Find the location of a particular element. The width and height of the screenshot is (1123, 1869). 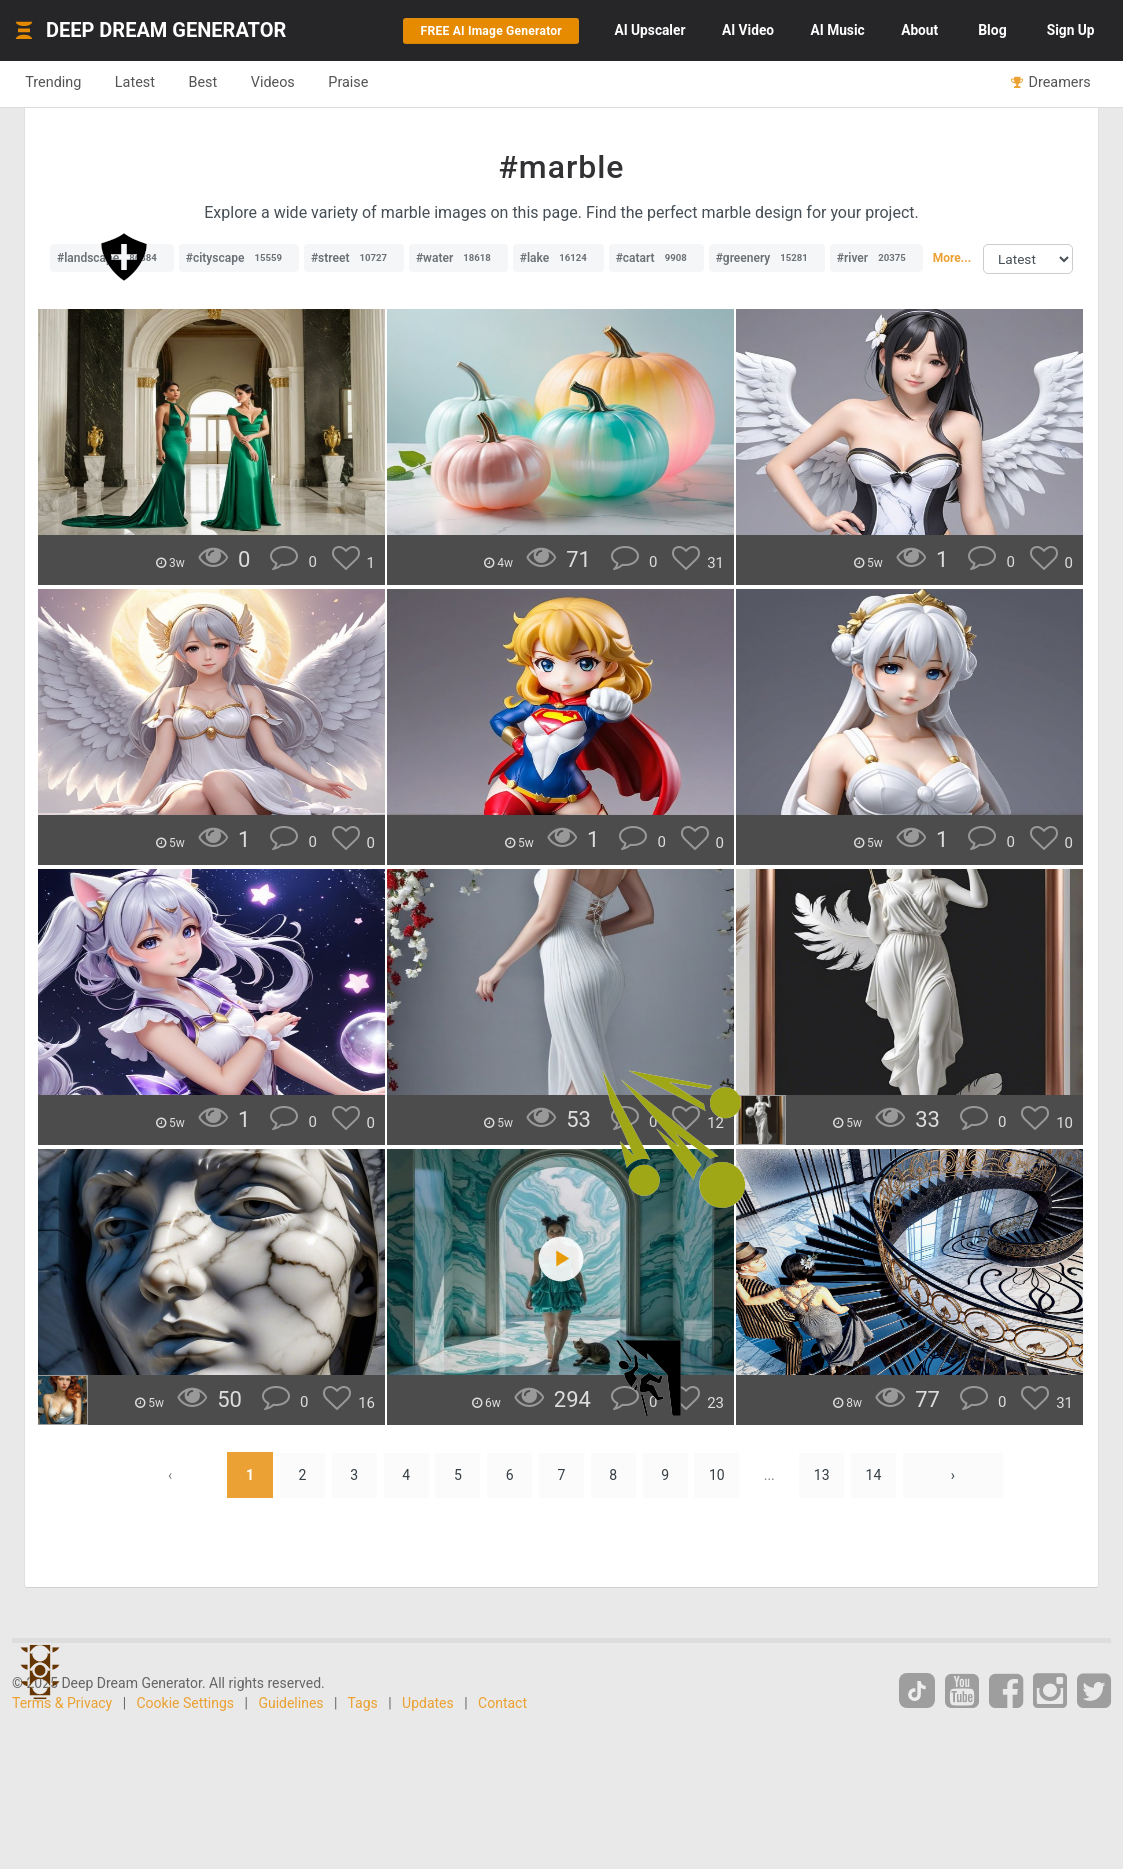

indicates caution or pending status is located at coordinates (40, 1672).